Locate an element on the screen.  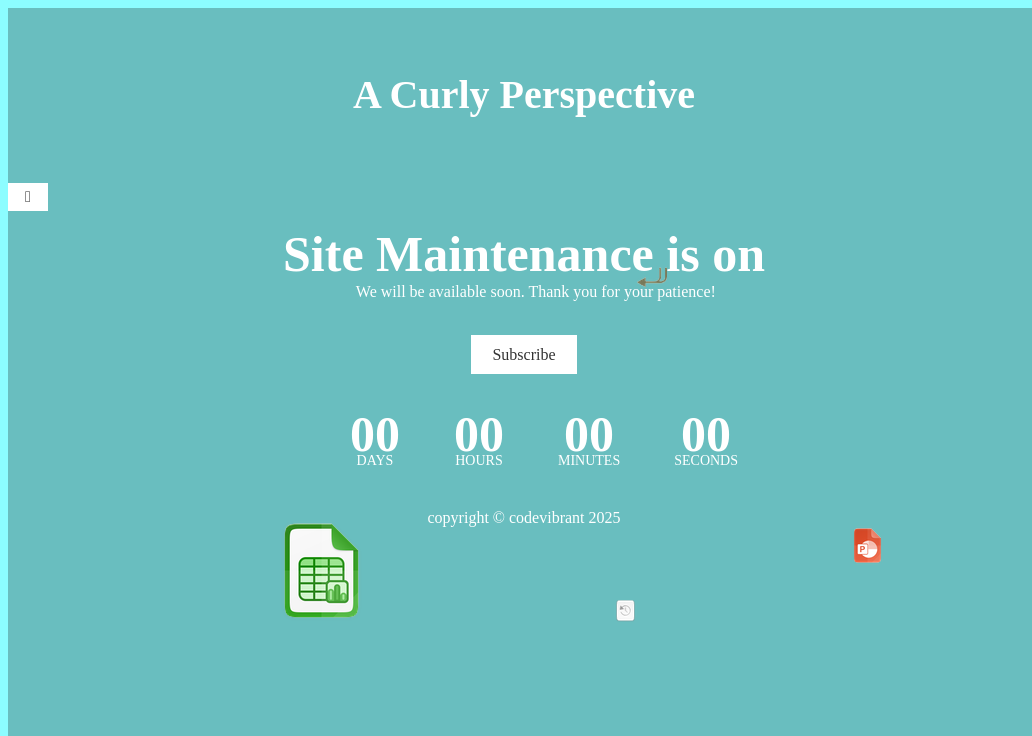
reply to all recipients of an email is located at coordinates (651, 275).